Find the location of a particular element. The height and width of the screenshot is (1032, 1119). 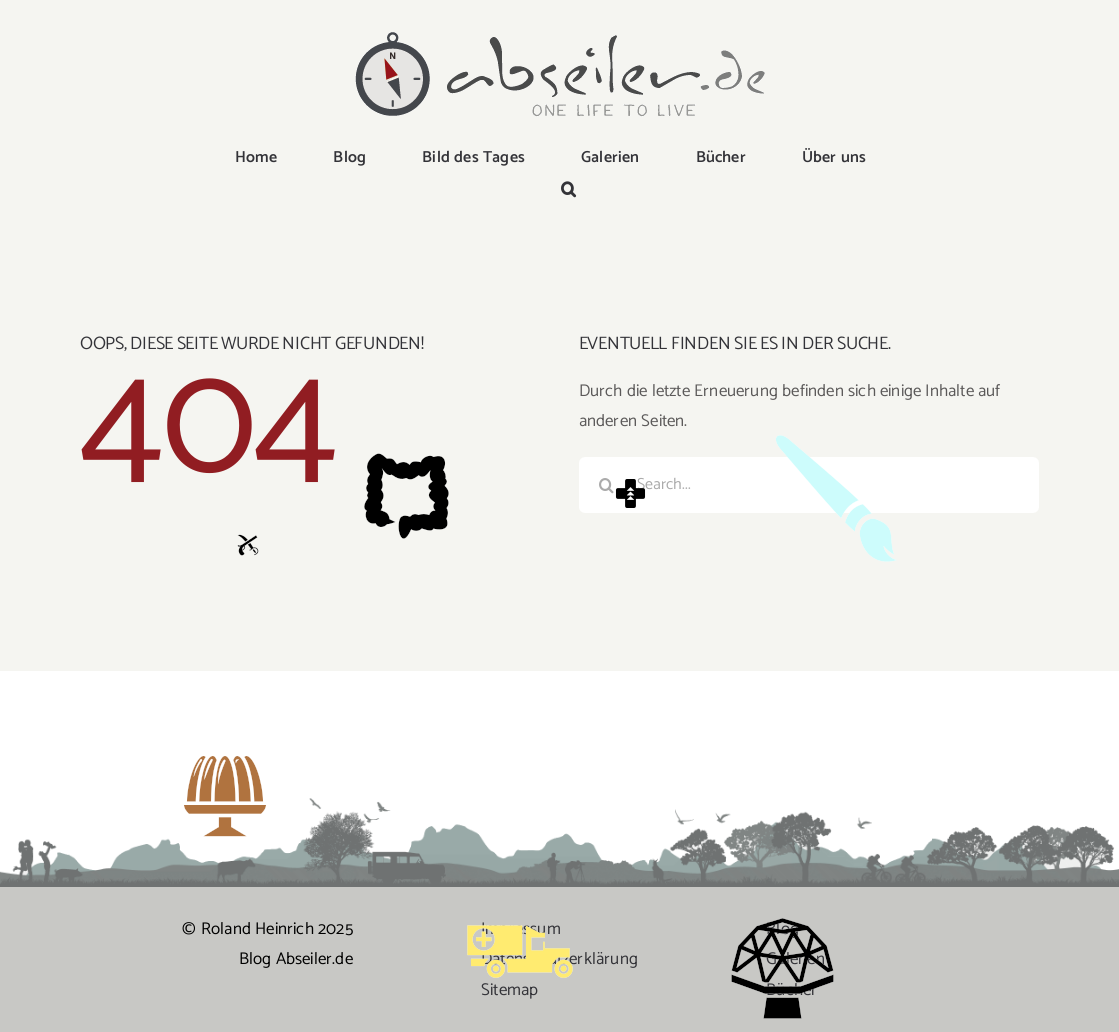

increase health or healing power-up is located at coordinates (630, 493).